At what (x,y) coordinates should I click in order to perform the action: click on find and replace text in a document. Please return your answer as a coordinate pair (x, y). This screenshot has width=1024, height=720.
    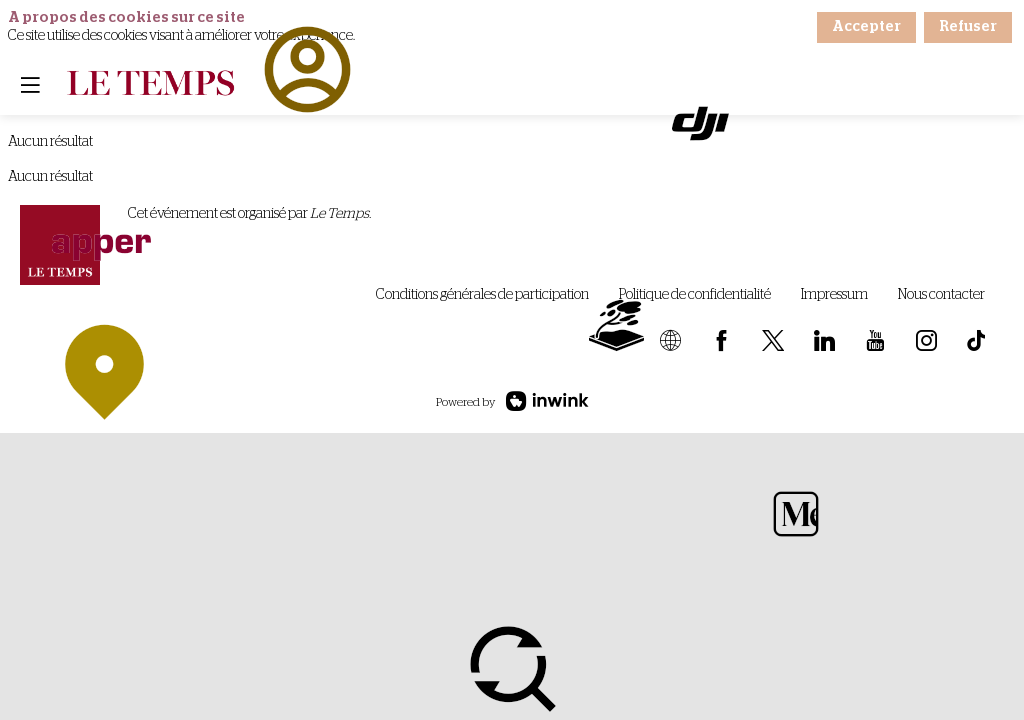
    Looking at the image, I should click on (512, 668).